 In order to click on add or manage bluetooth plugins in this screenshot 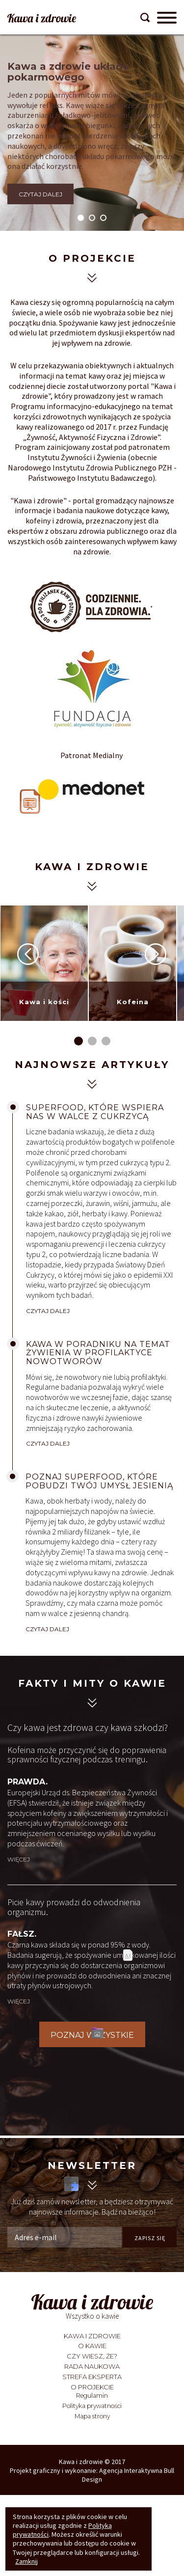, I will do `click(71, 2184)`.